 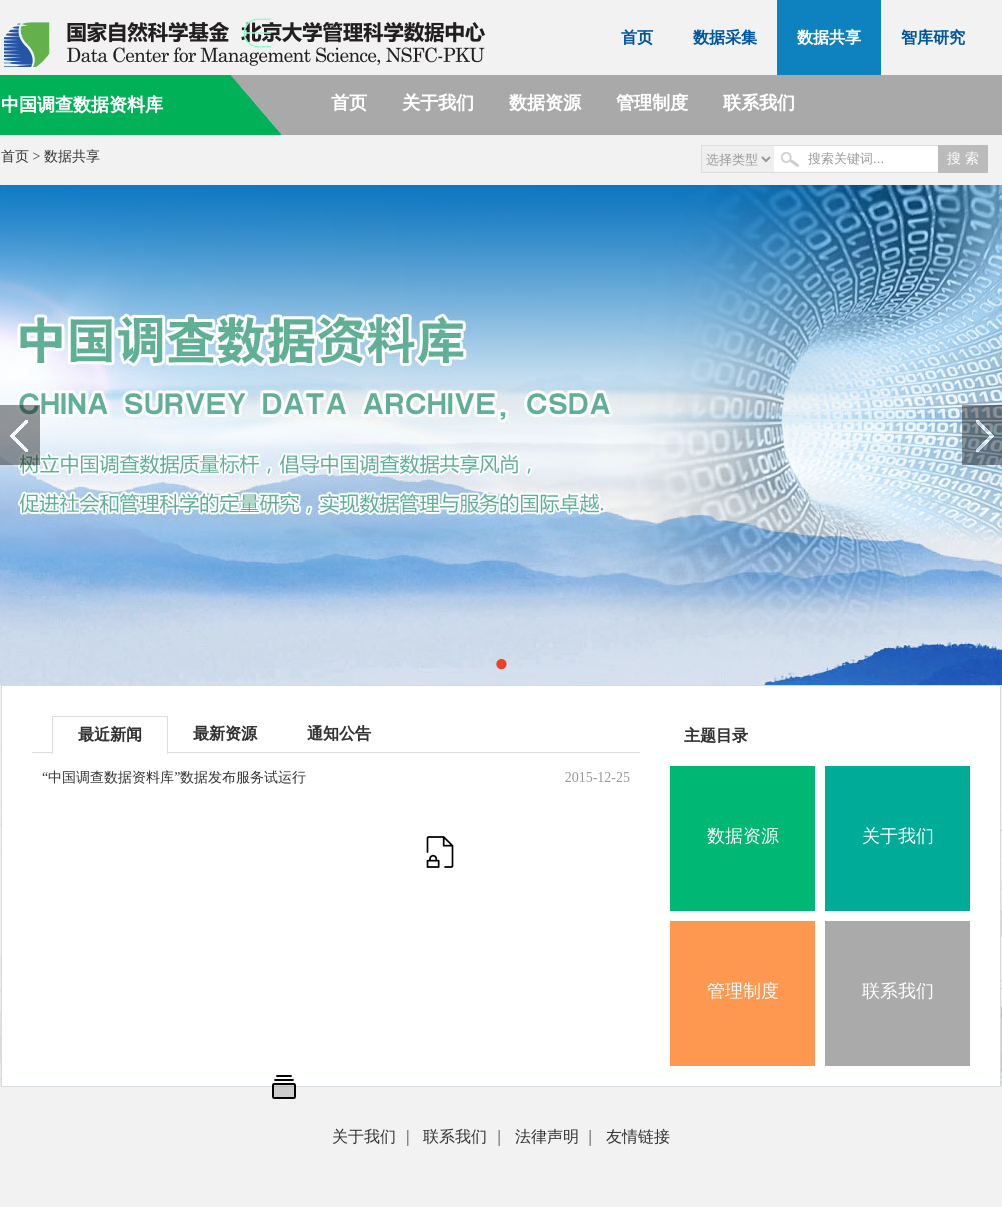 What do you see at coordinates (284, 1088) in the screenshot?
I see `view stacked cards or layers` at bounding box center [284, 1088].